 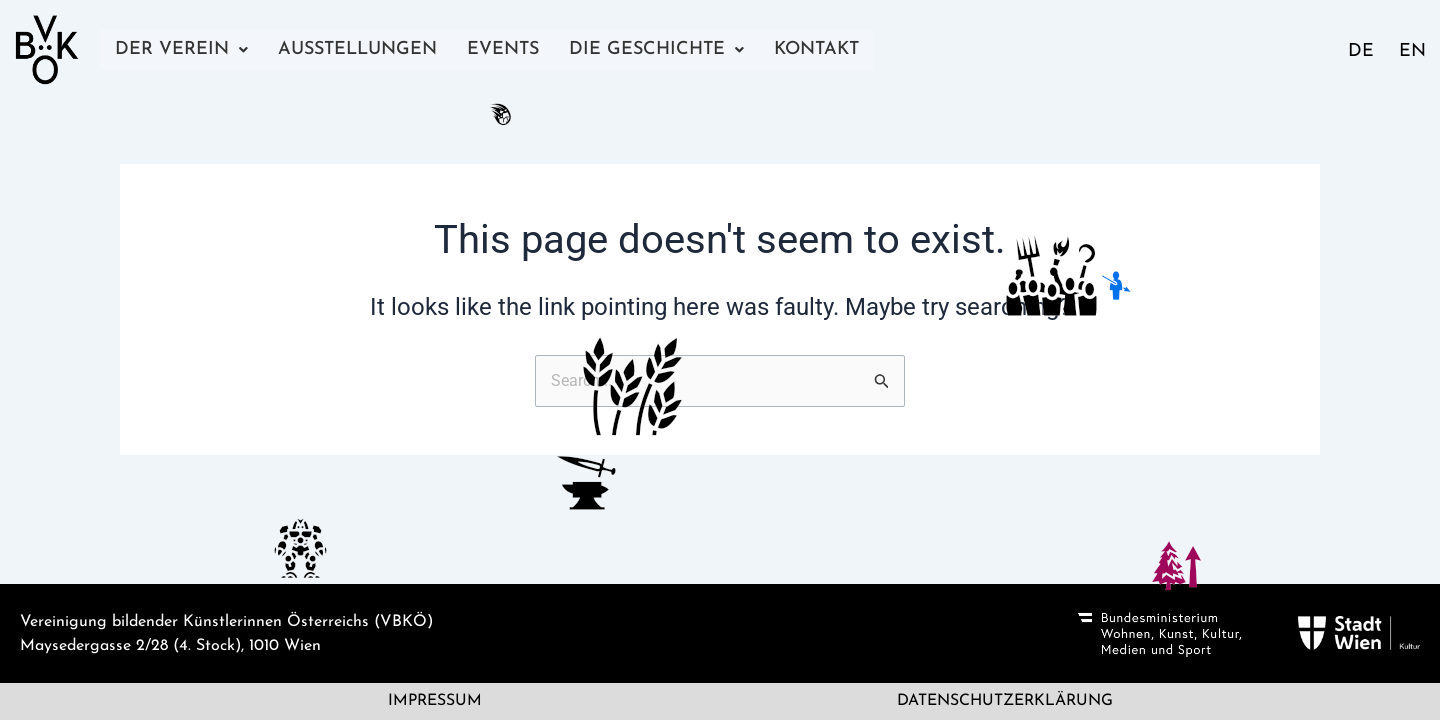 I want to click on indicates a rebellion or protest event in-game, so click(x=1051, y=270).